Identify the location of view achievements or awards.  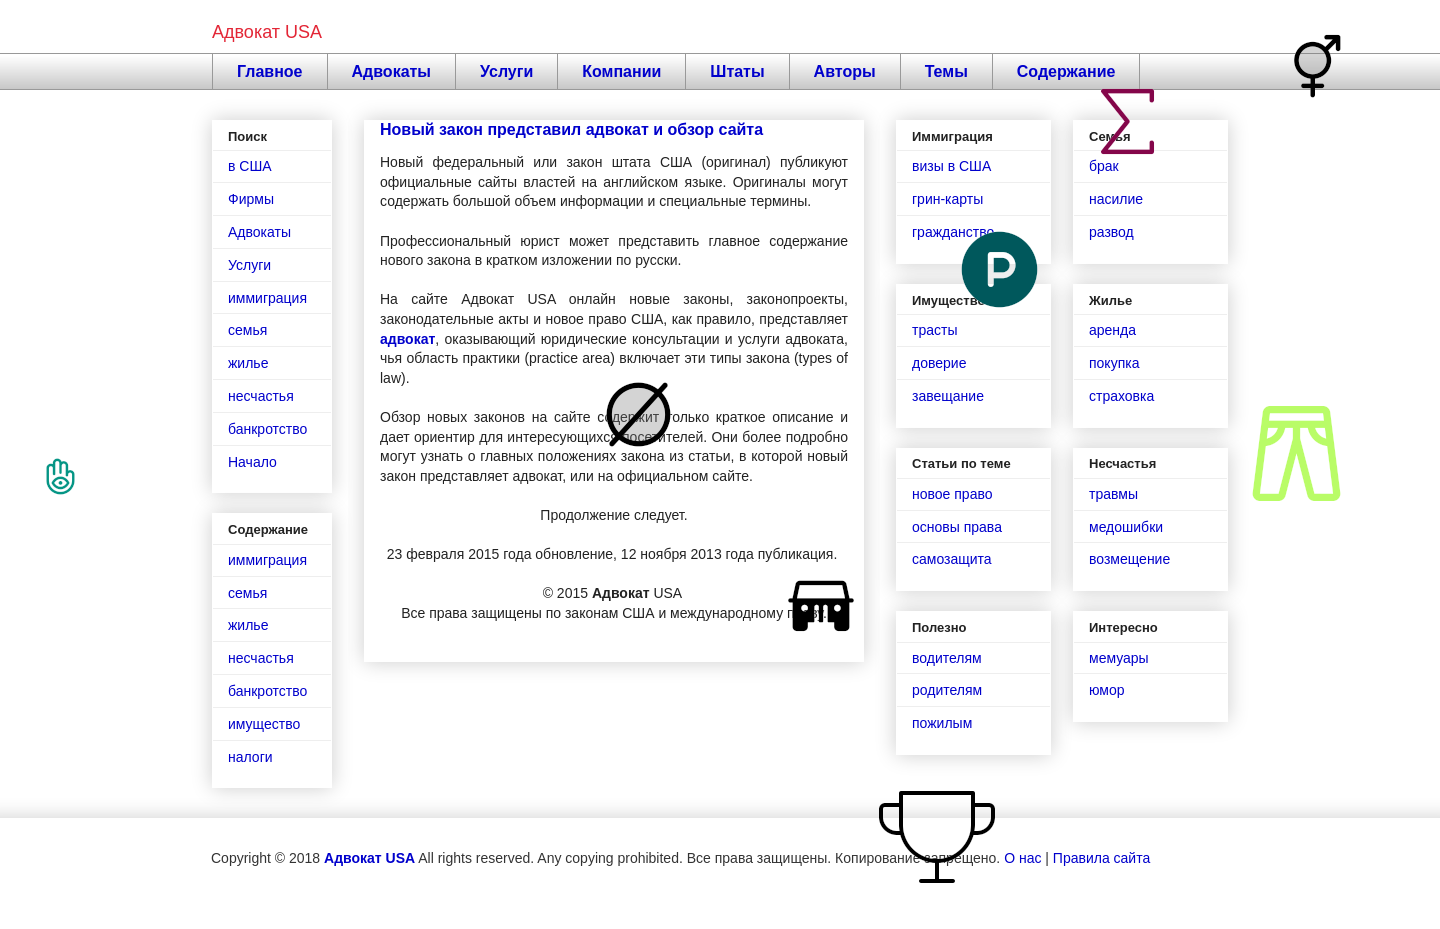
(937, 833).